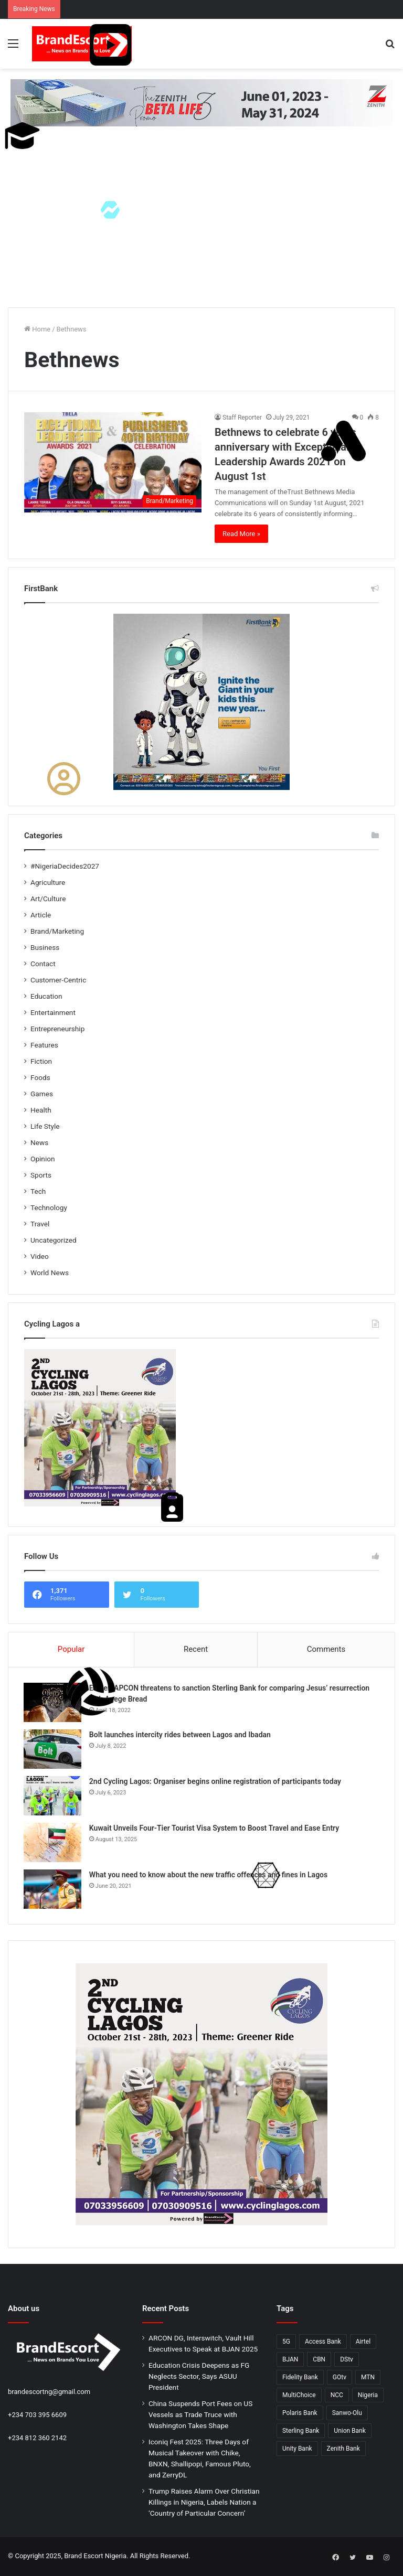 The image size is (403, 2576). Describe the element at coordinates (110, 210) in the screenshot. I see `open Baremetrics dashboard` at that location.